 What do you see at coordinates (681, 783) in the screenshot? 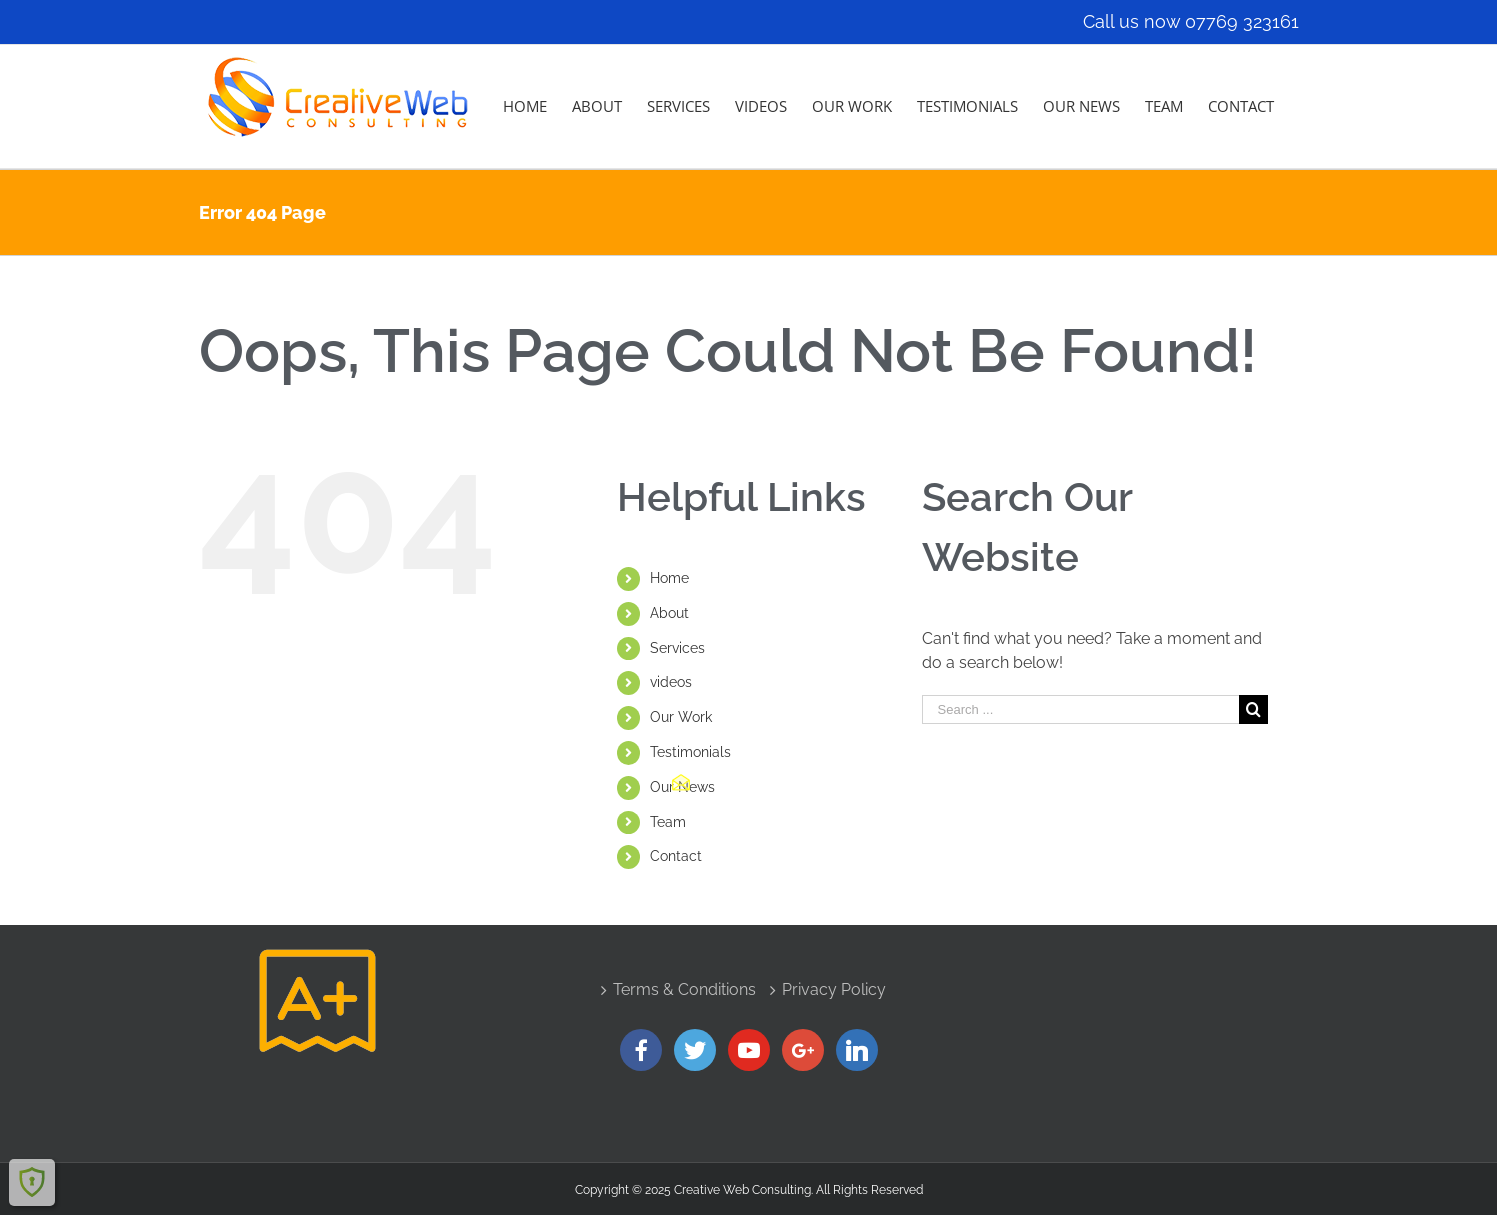
I see `view an opened or read email` at bounding box center [681, 783].